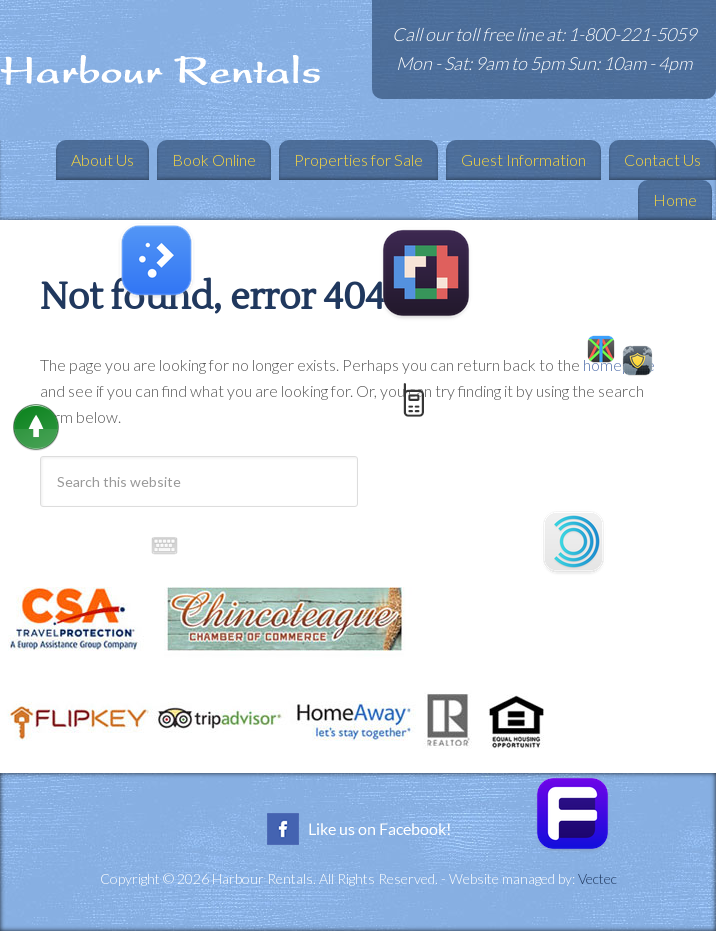  I want to click on open vpn settings and preferences, so click(637, 360).